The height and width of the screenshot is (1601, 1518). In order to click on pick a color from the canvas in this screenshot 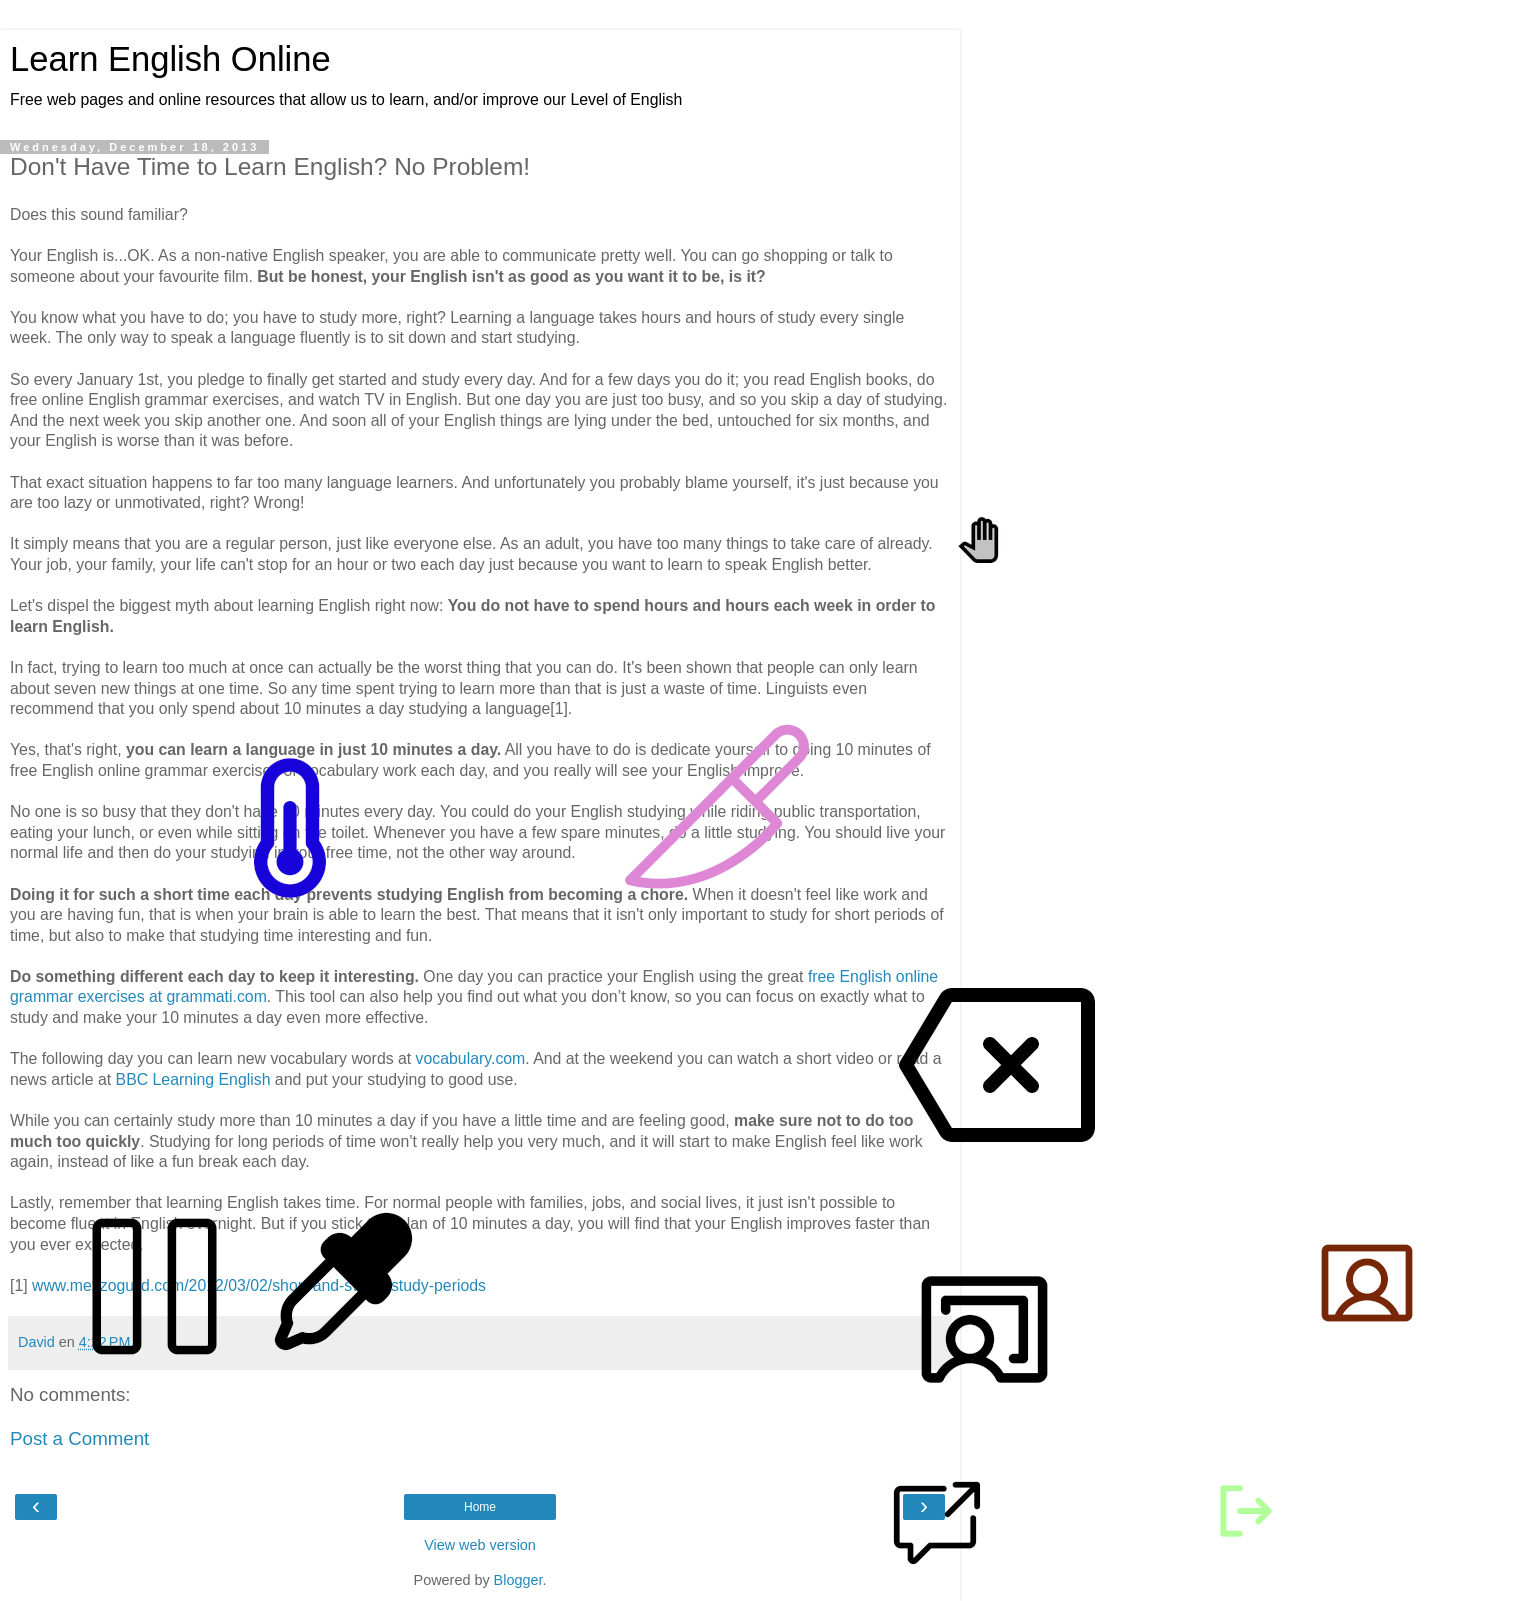, I will do `click(343, 1281)`.